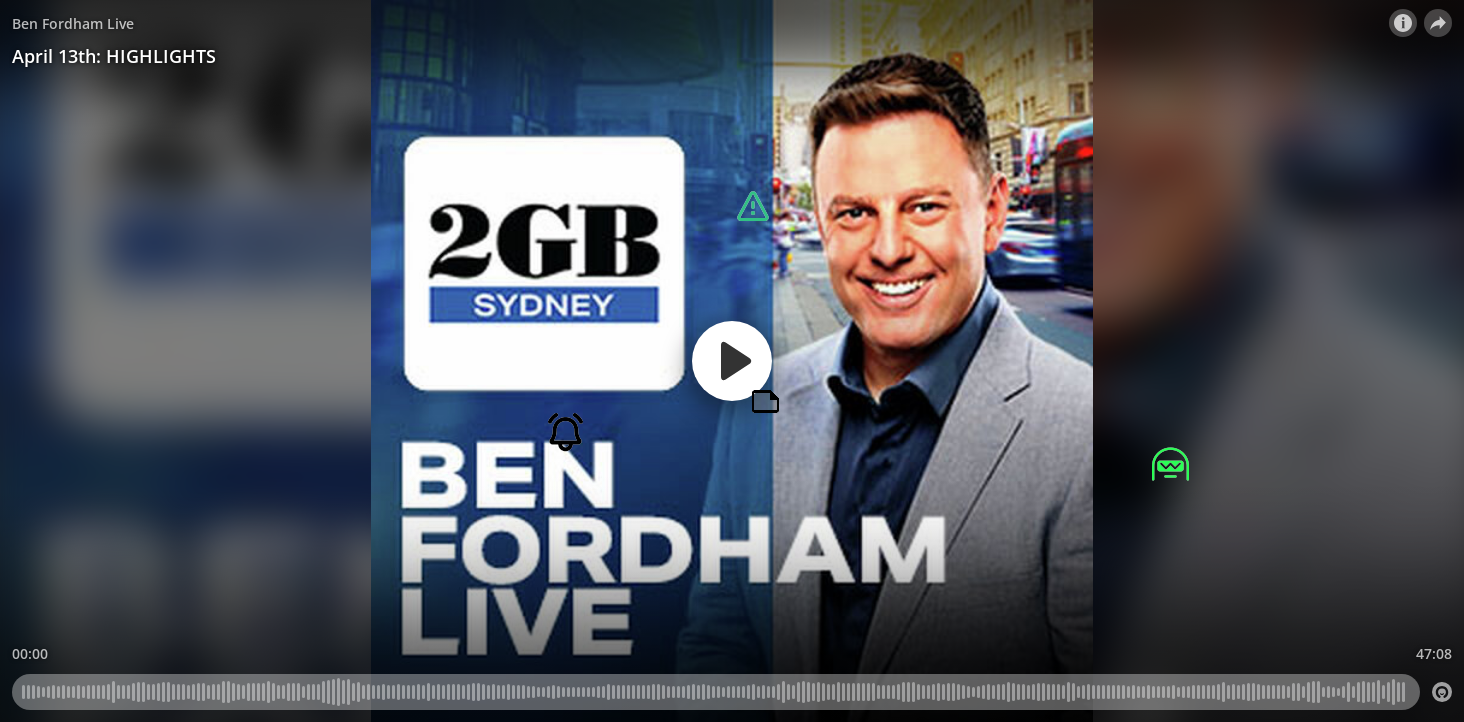 This screenshot has height=722, width=1464. I want to click on access GitHub's Hubot automation bot, so click(1170, 464).